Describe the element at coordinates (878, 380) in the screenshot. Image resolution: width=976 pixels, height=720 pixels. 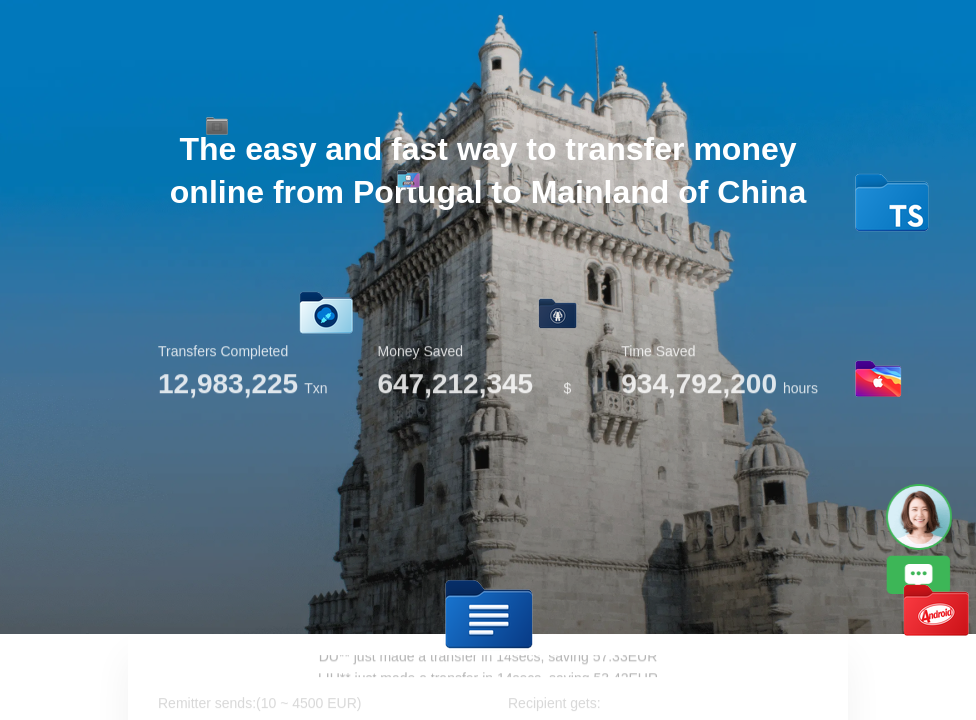
I see `open folder in macos big sur style` at that location.